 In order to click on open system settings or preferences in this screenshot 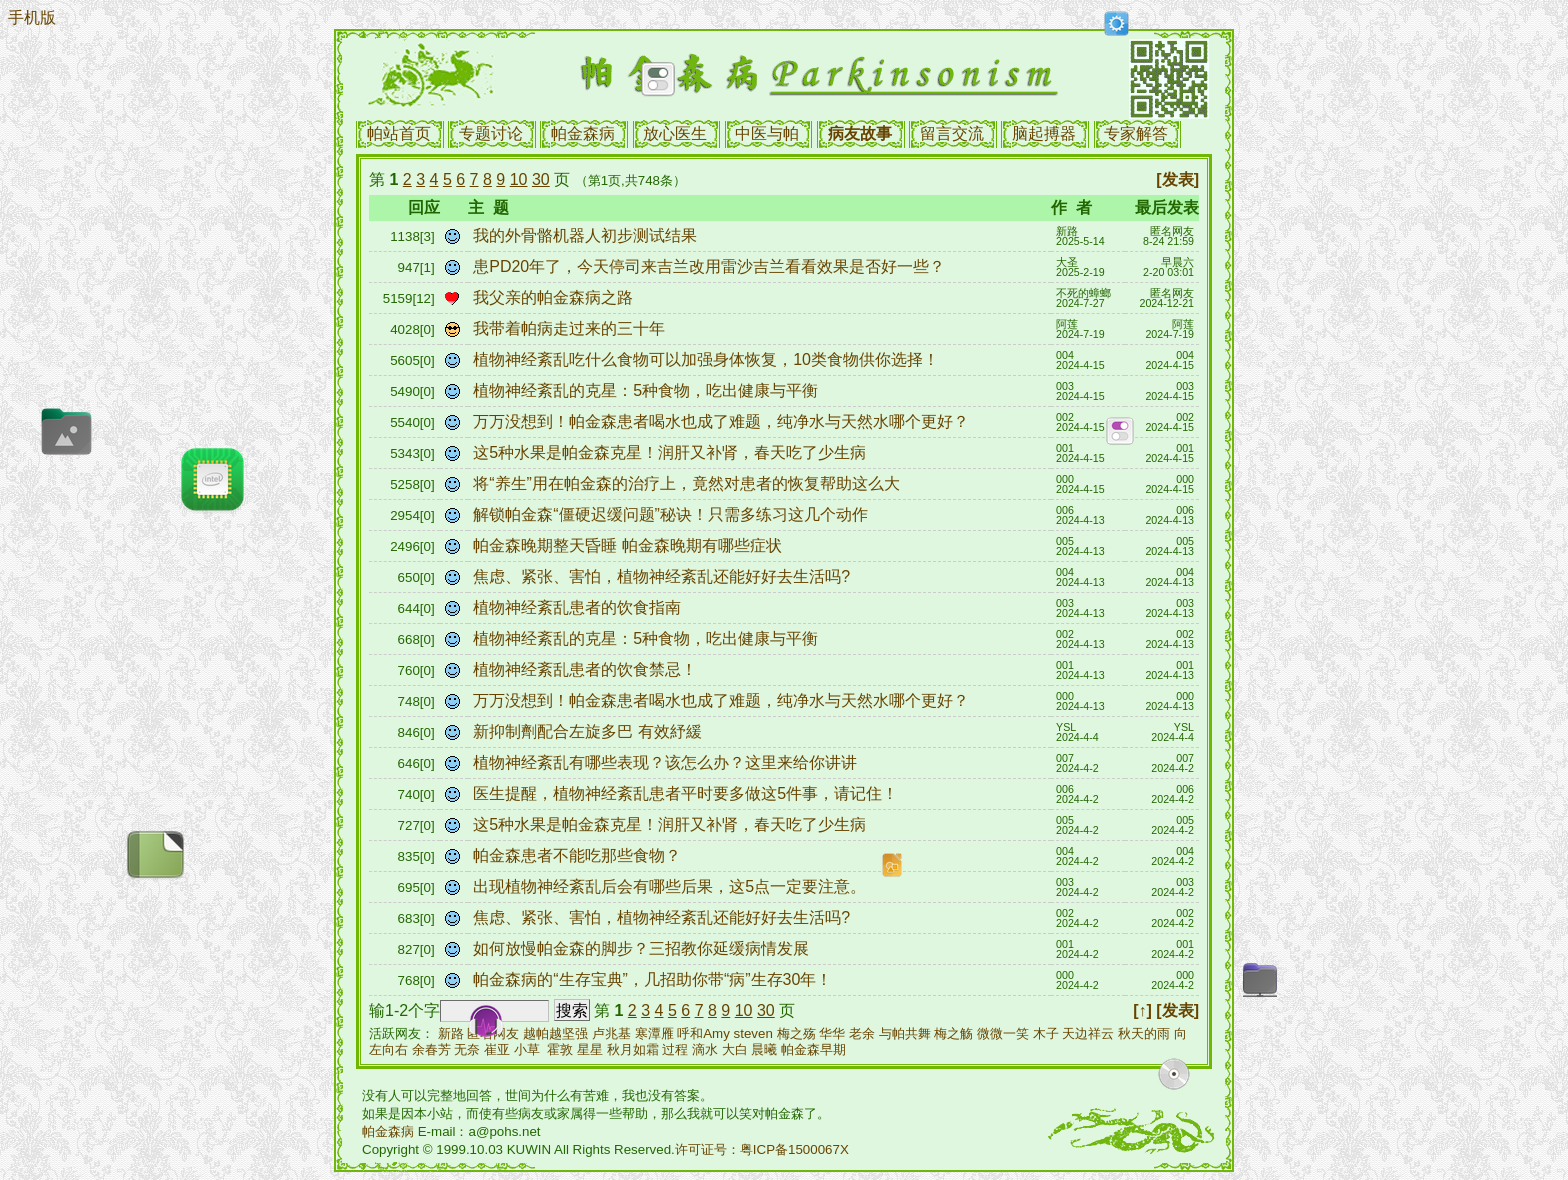, I will do `click(1120, 431)`.